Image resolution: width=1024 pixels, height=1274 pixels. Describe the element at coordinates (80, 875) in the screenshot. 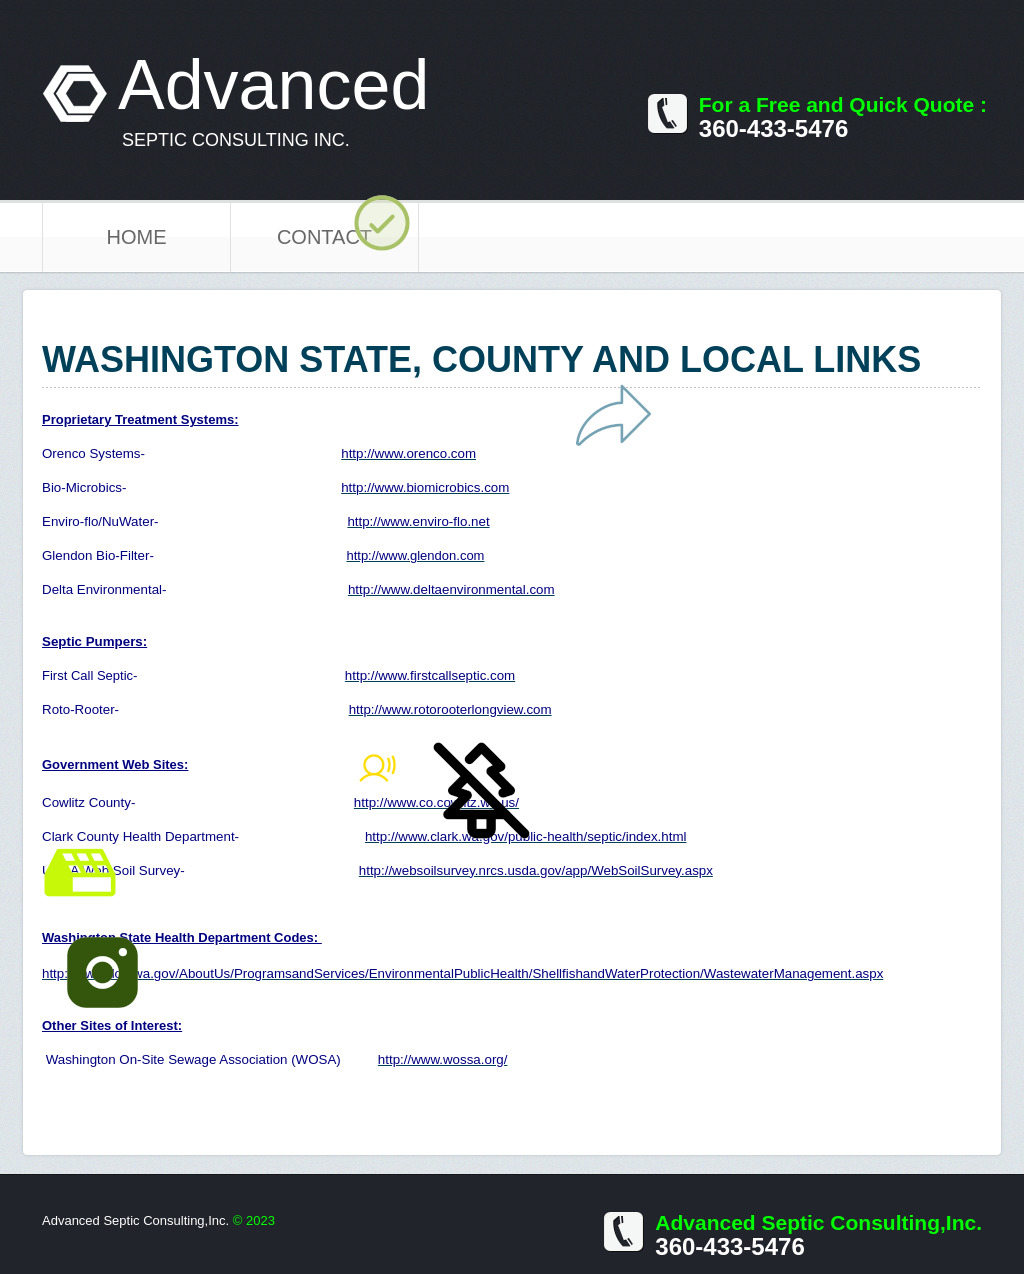

I see `access solar panel settings` at that location.